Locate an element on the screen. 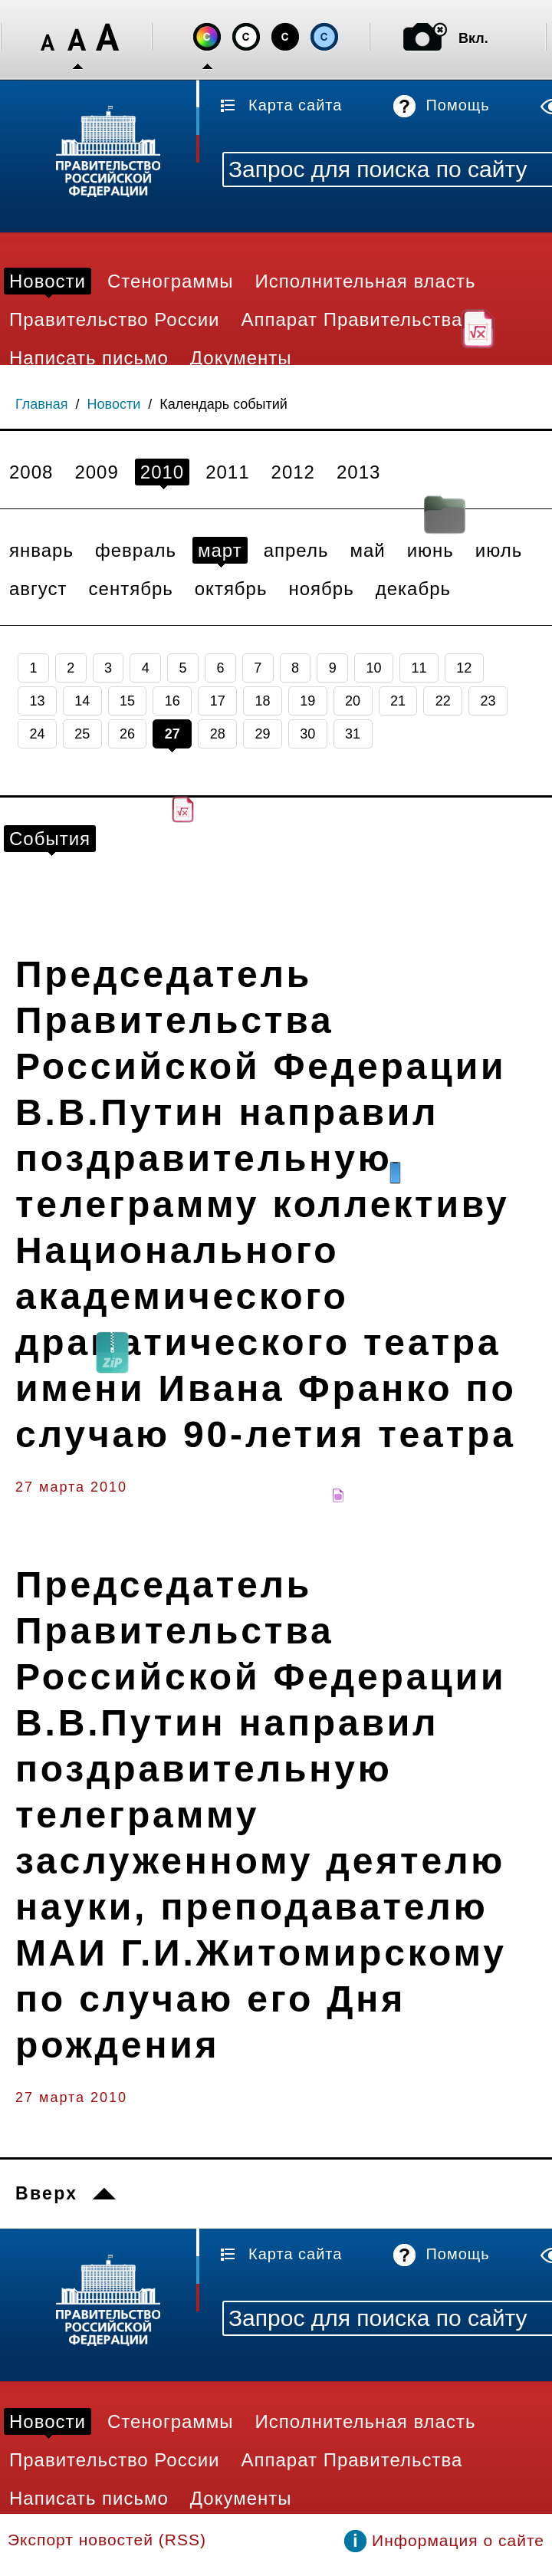 The width and height of the screenshot is (552, 2576). iPhone XS Max device connected to your Mac is located at coordinates (395, 1173).